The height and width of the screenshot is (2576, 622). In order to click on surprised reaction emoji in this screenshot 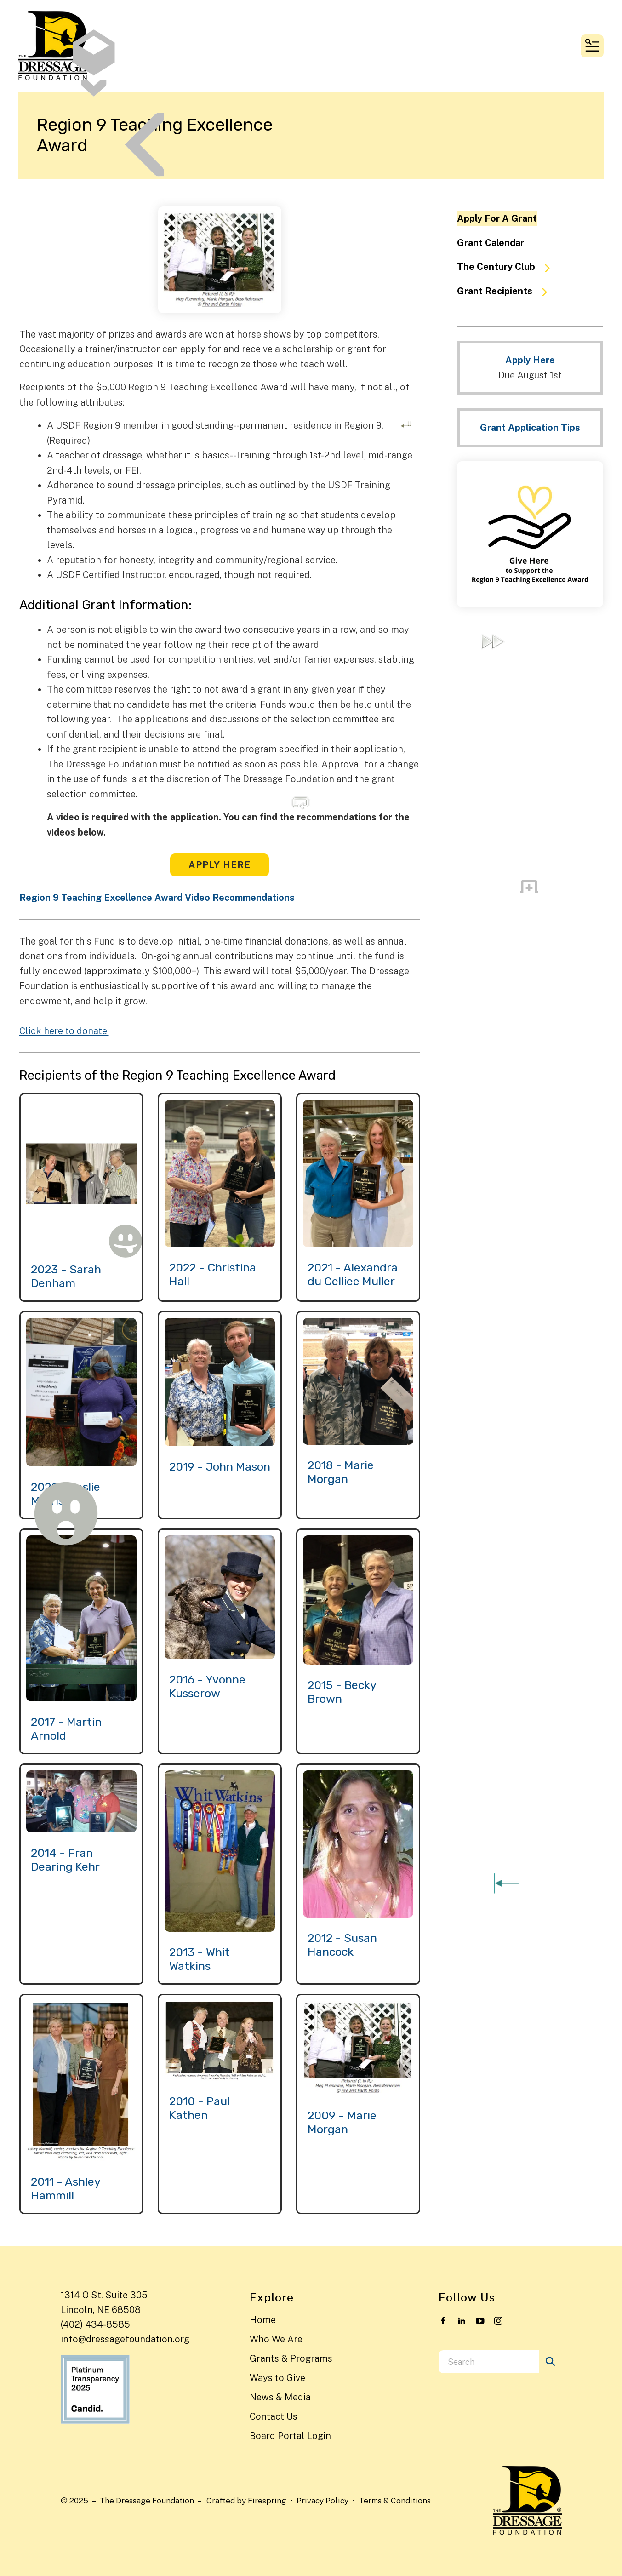, I will do `click(66, 1513)`.